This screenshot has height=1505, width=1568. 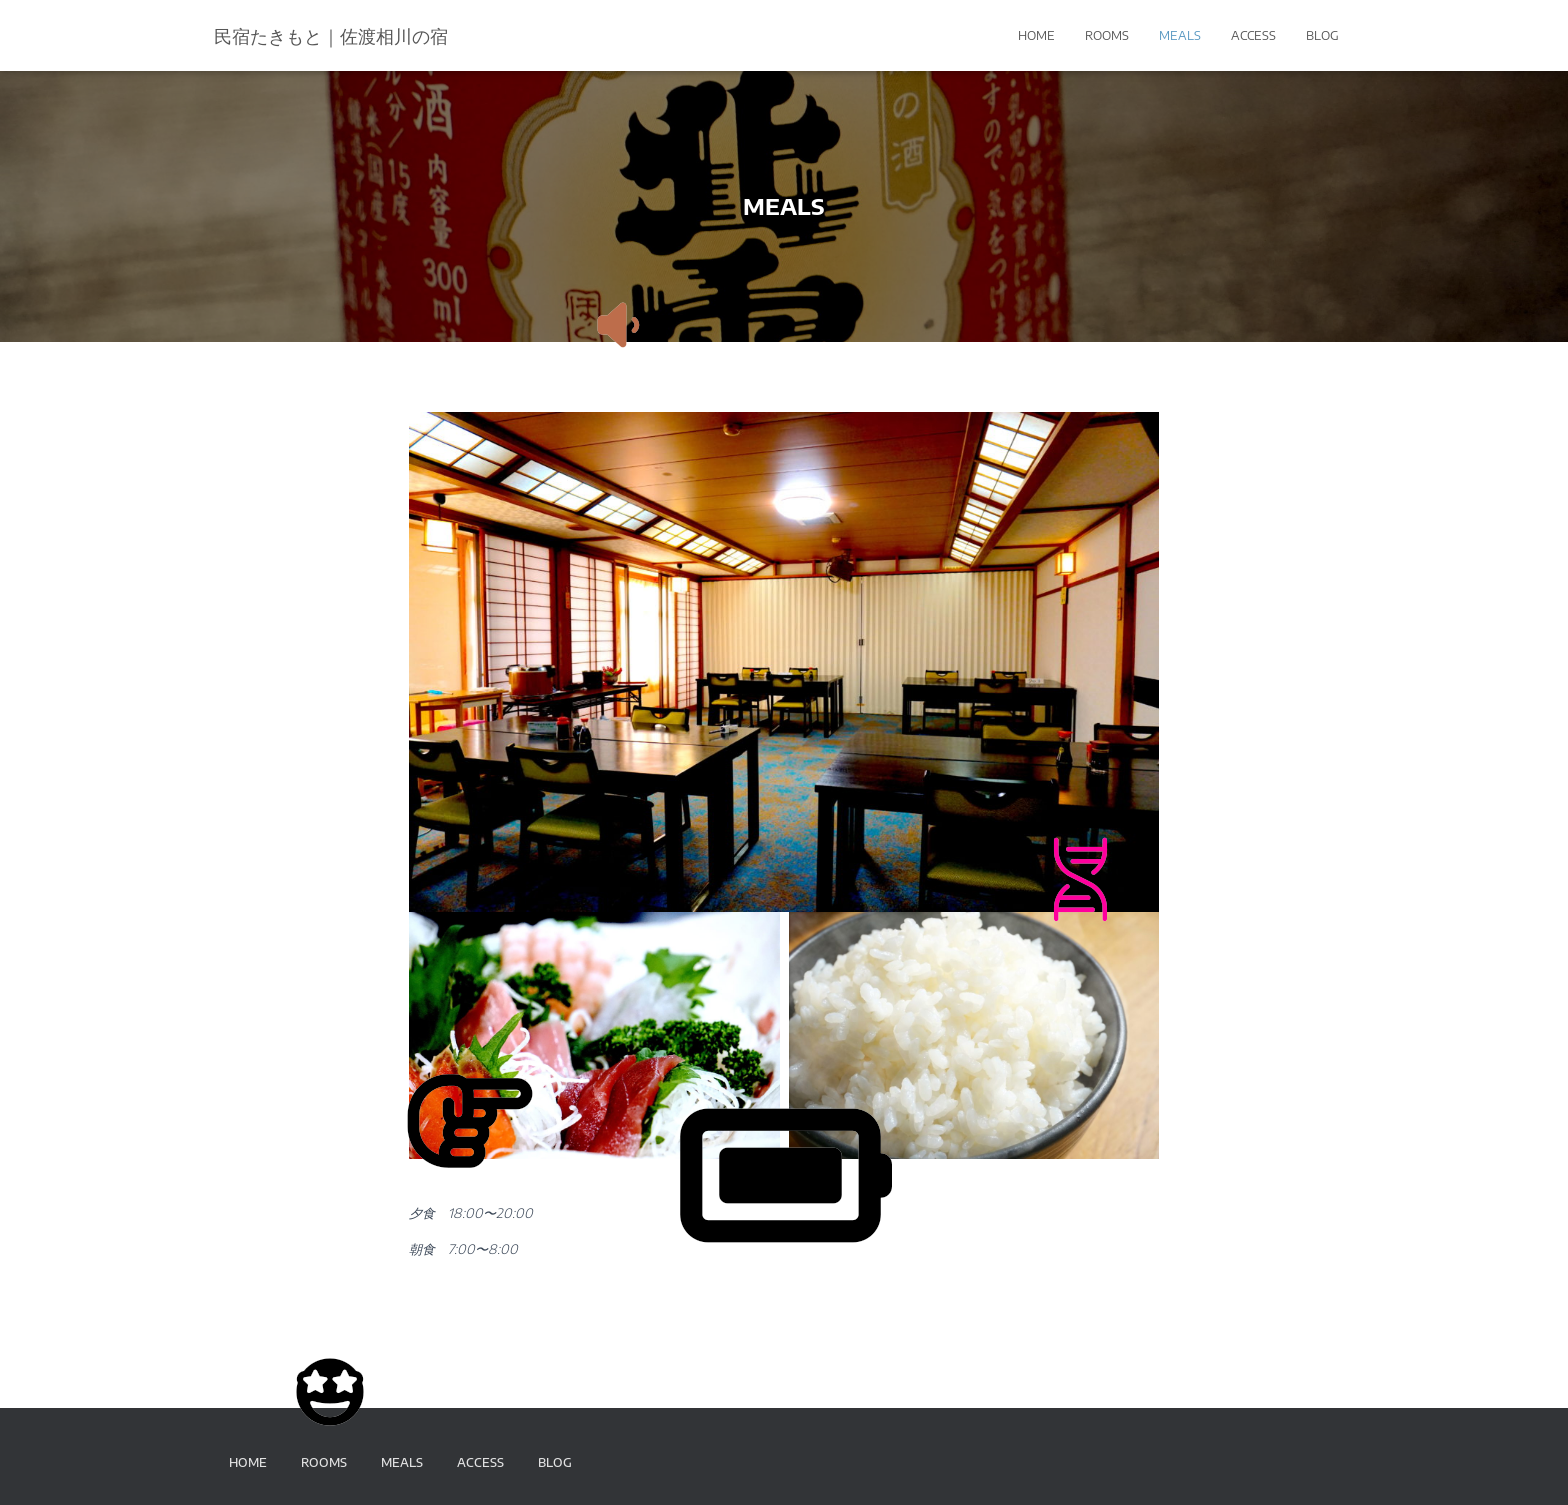 What do you see at coordinates (780, 1175) in the screenshot?
I see `indicates full battery charge` at bounding box center [780, 1175].